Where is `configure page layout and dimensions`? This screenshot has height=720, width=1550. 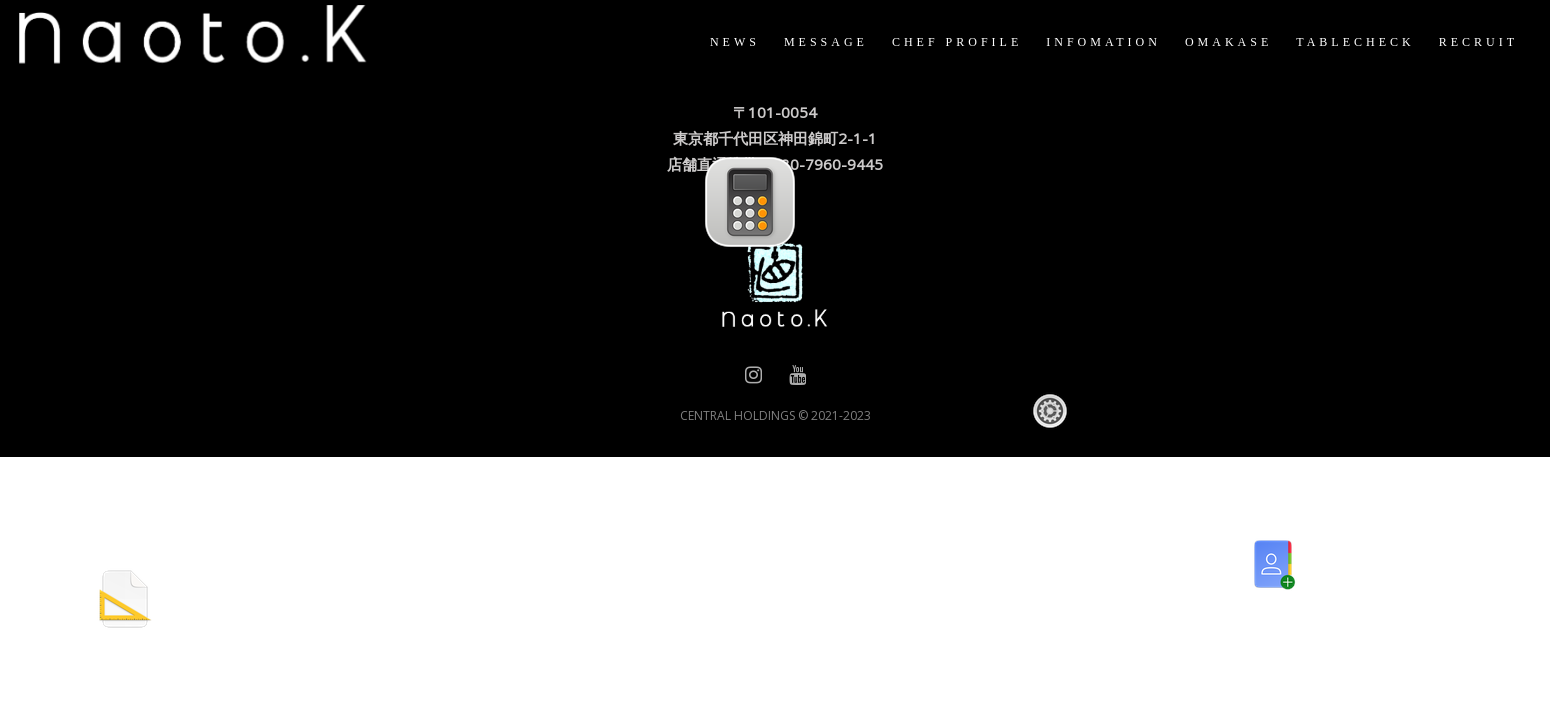 configure page layout and dimensions is located at coordinates (125, 599).